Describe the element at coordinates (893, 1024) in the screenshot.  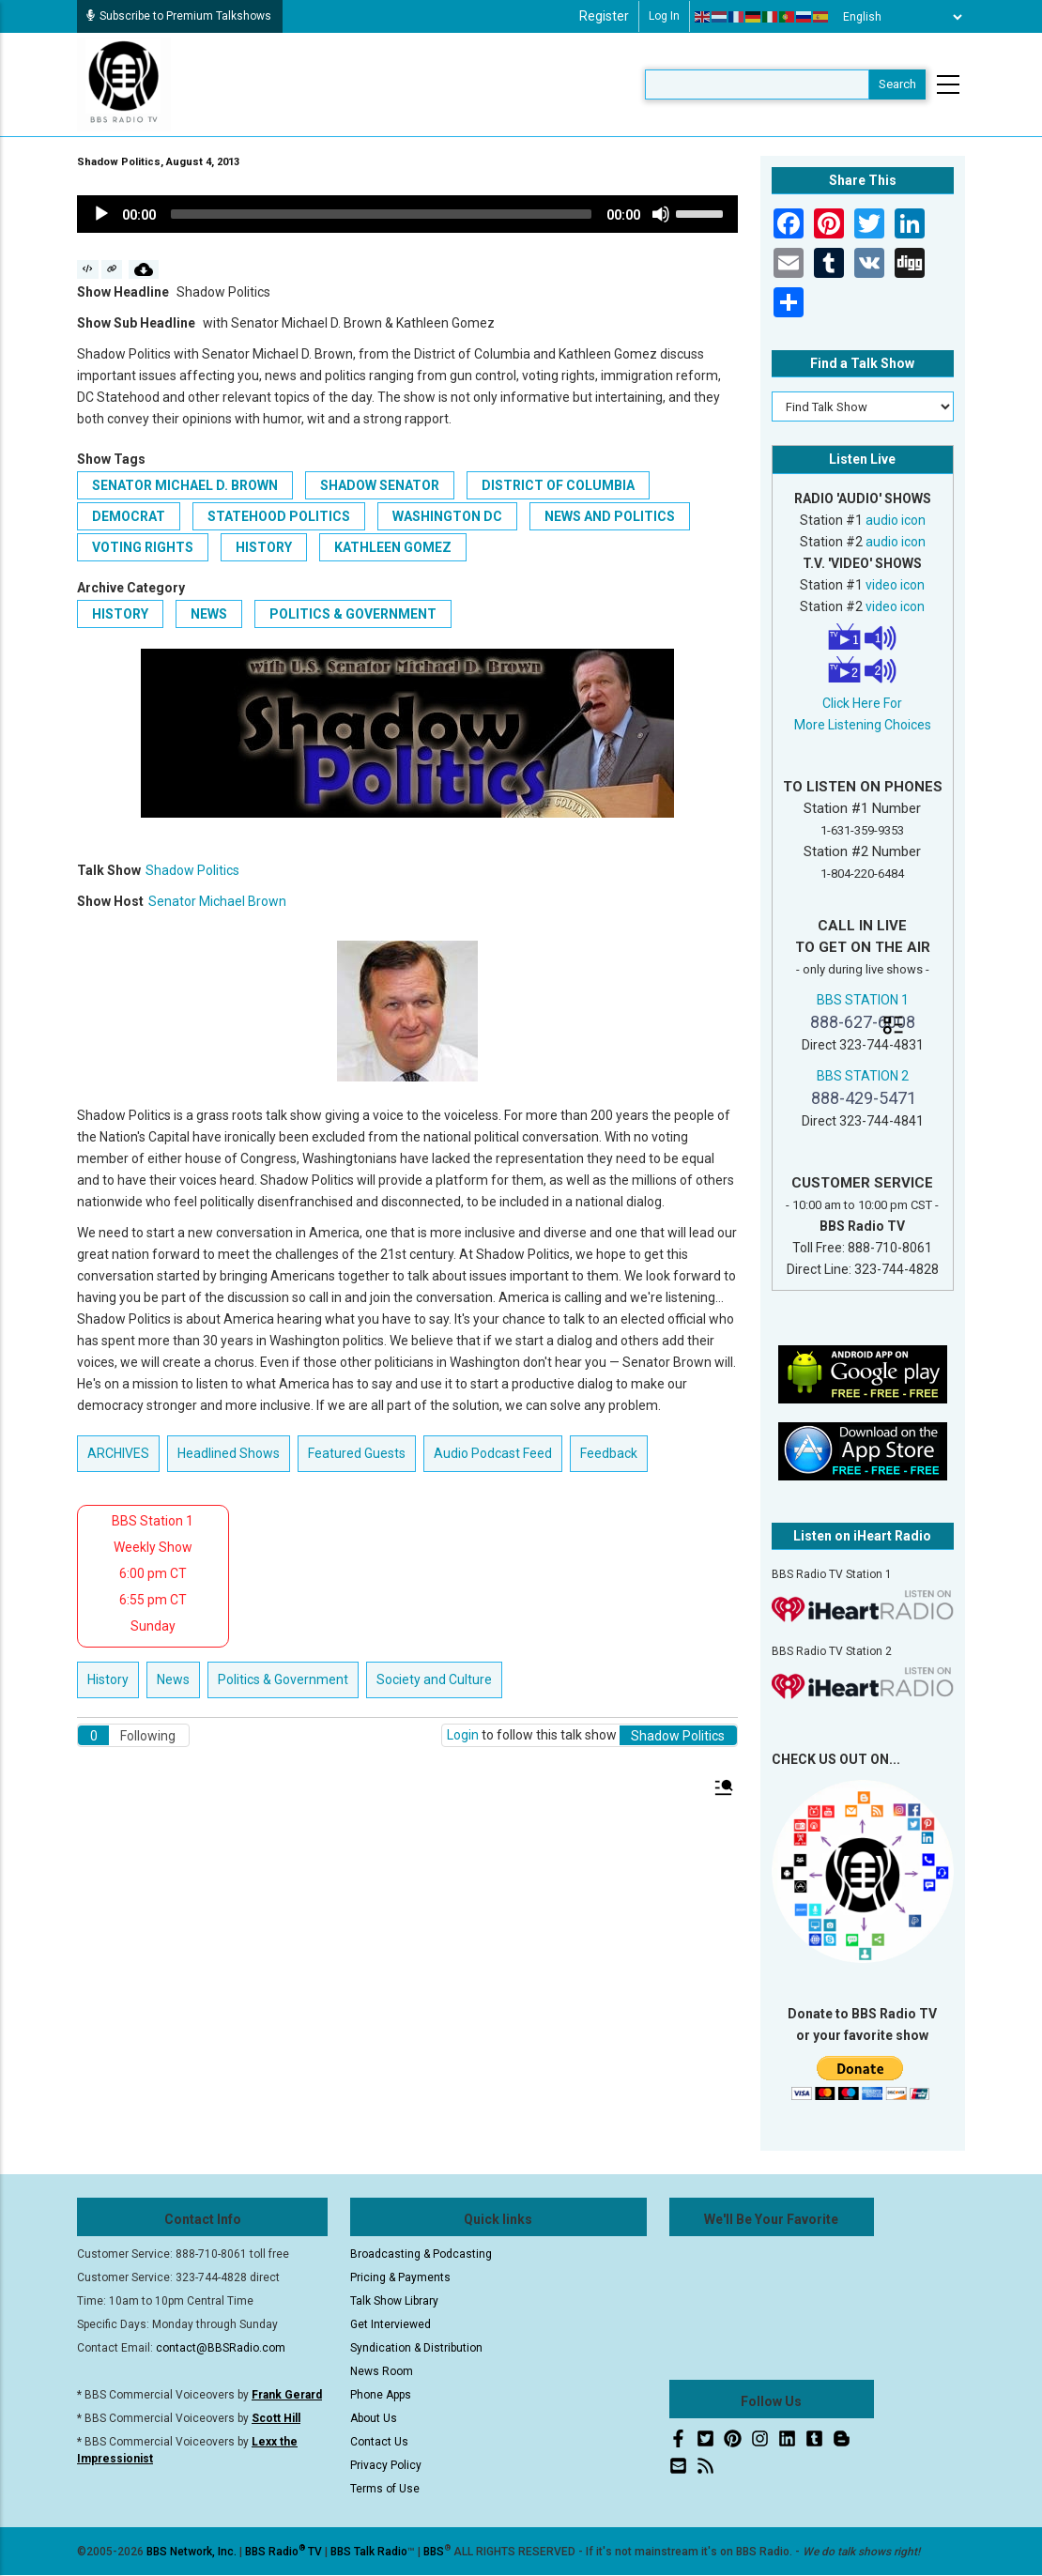
I see `view list with mixed content types` at that location.